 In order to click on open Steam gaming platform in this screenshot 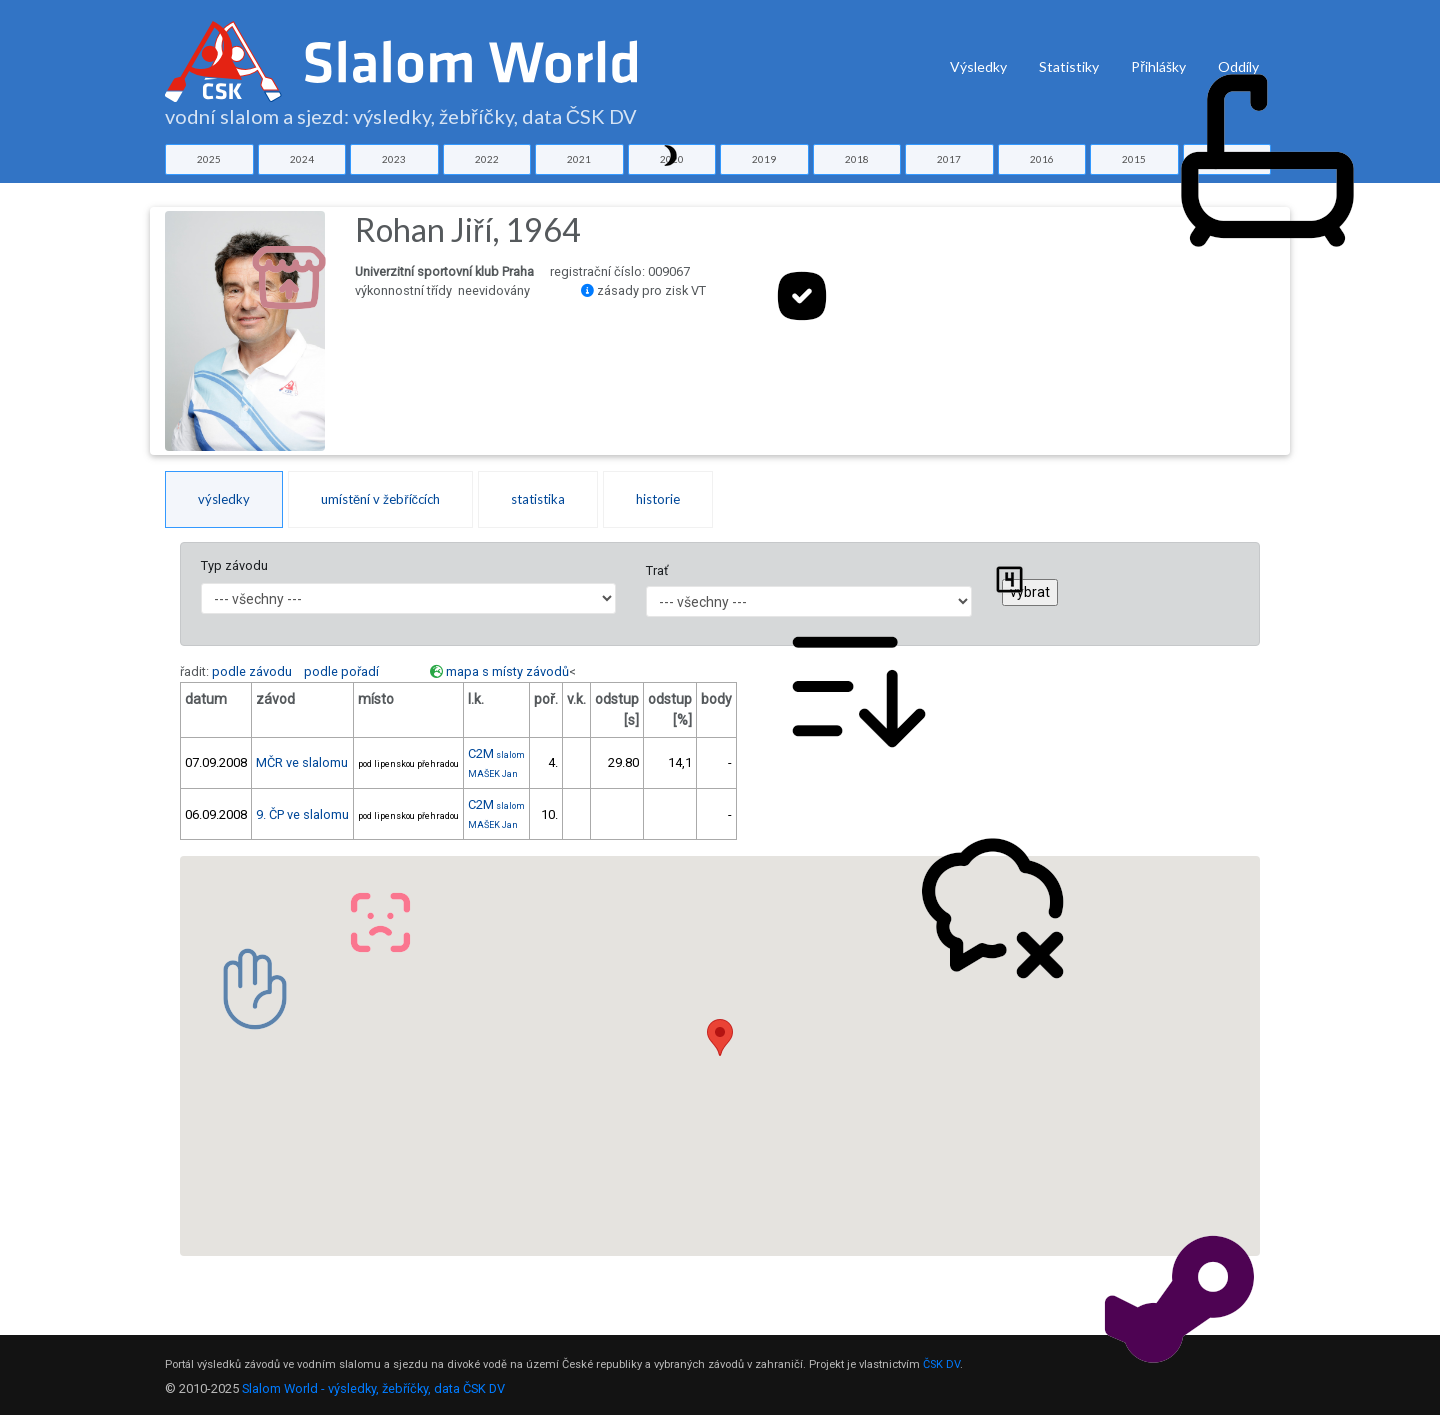, I will do `click(1179, 1295)`.